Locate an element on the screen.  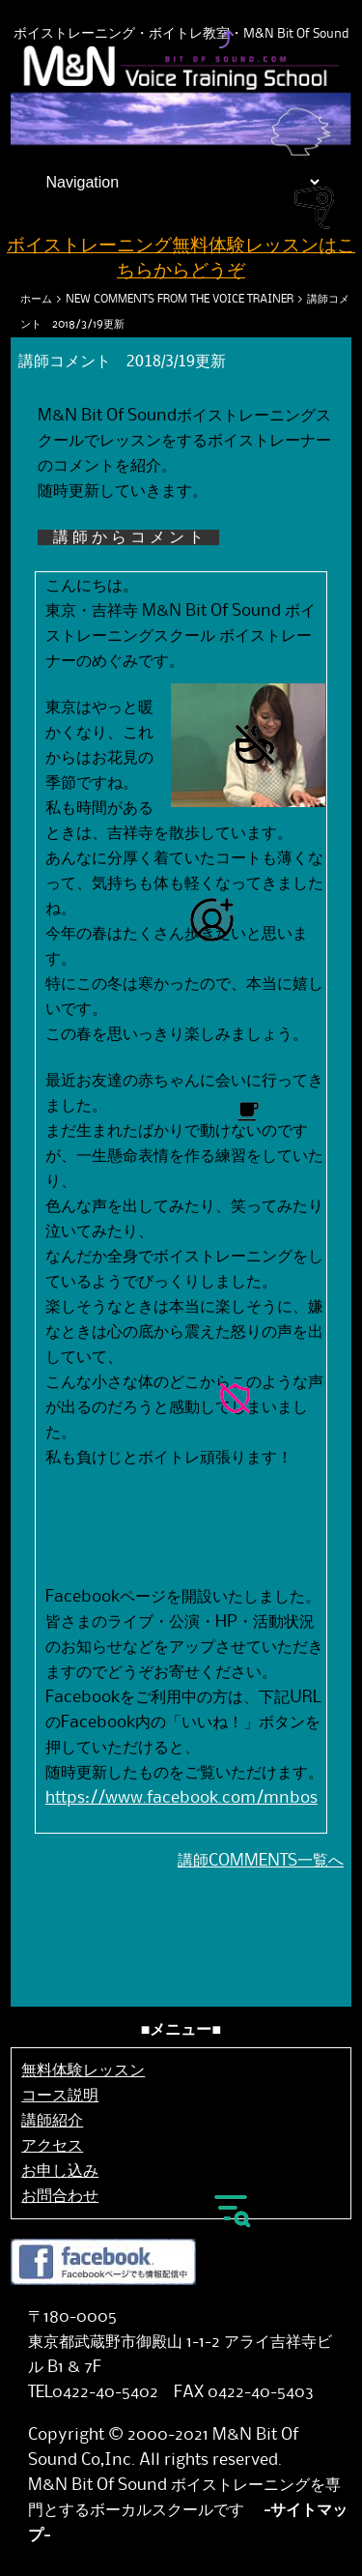
add a new user or contact is located at coordinates (211, 919).